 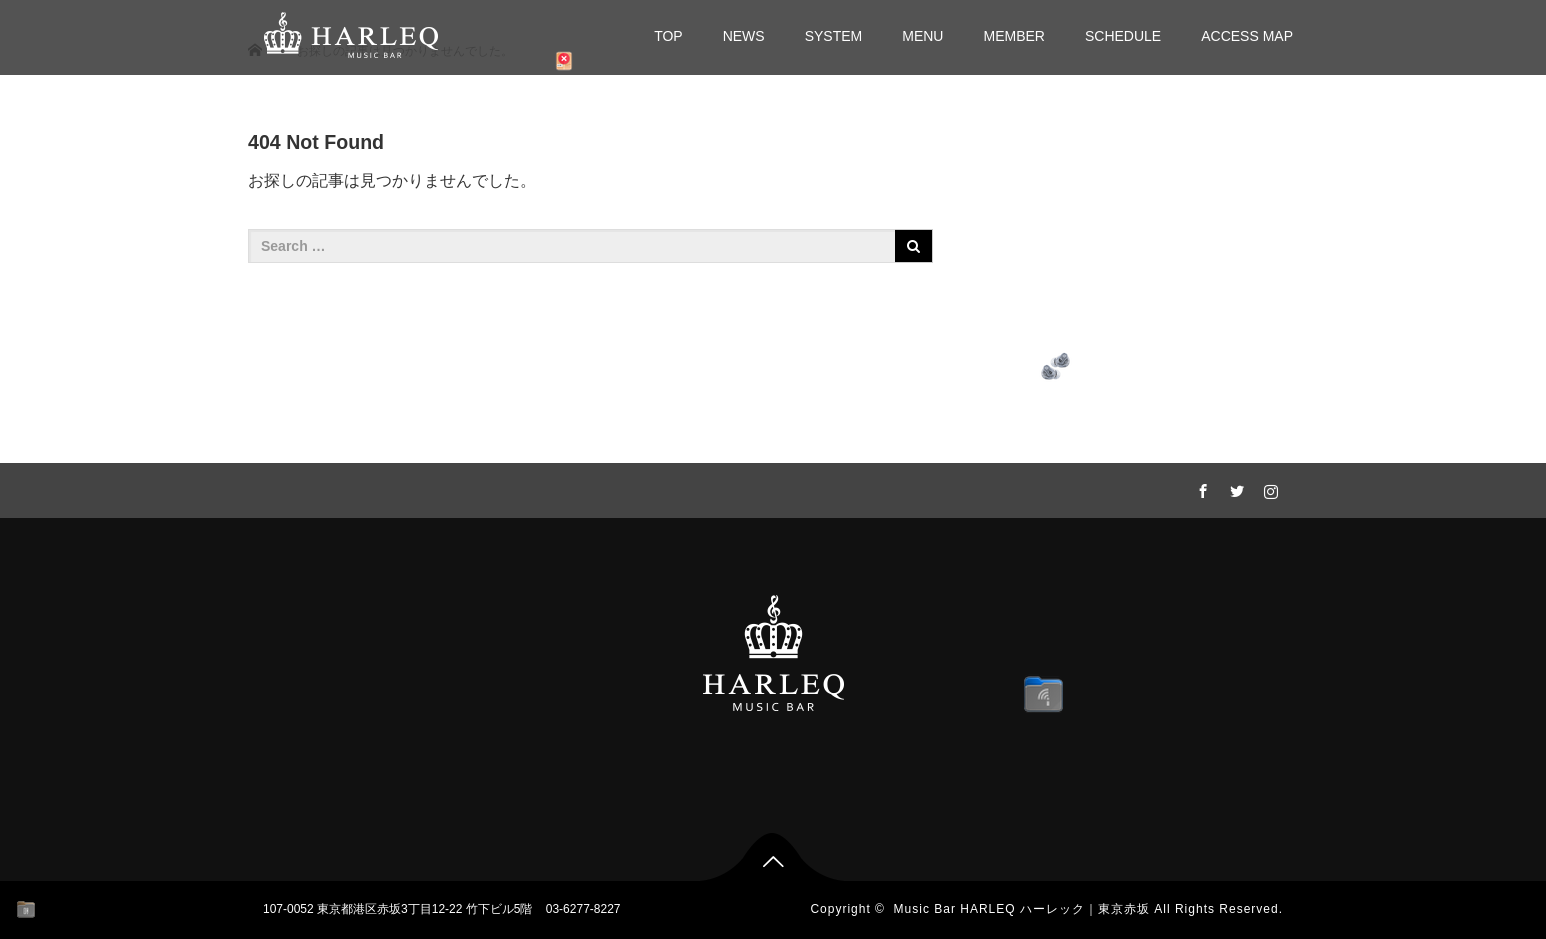 I want to click on connect beats wireless earbuds, so click(x=1055, y=366).